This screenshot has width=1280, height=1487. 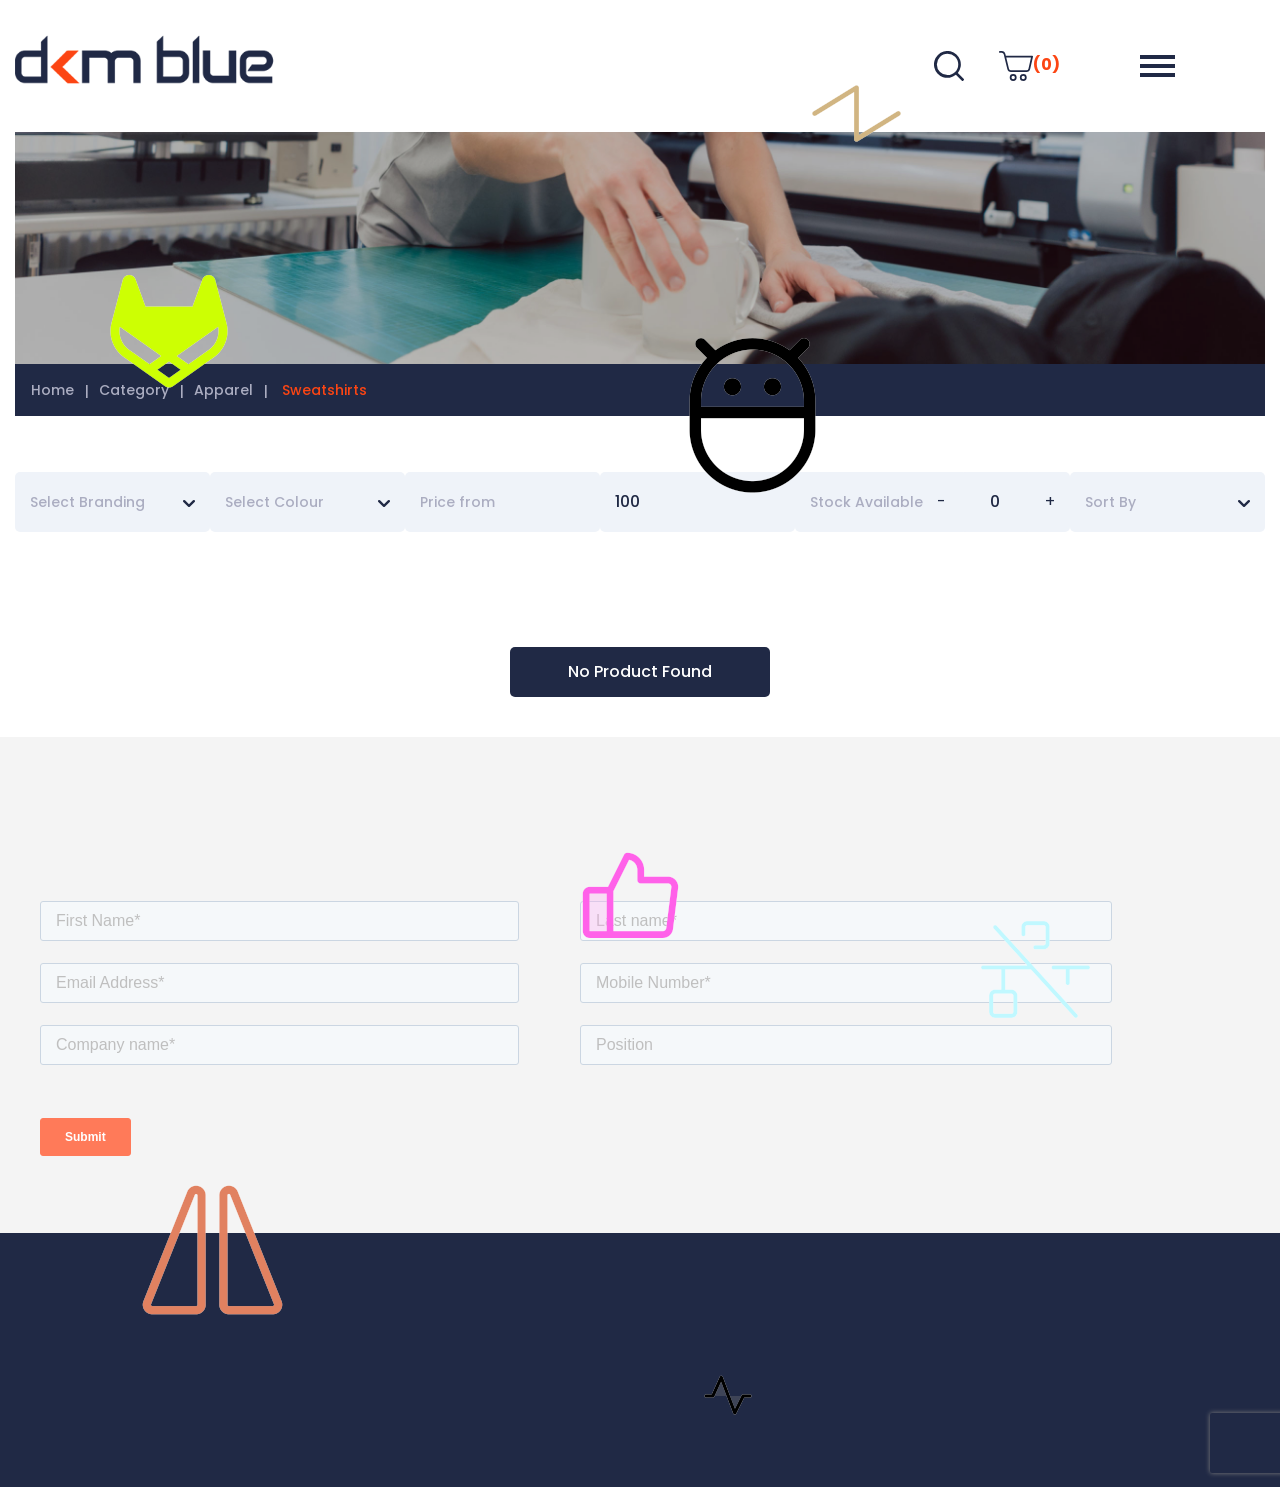 What do you see at coordinates (752, 412) in the screenshot?
I see `android device or platform indicator` at bounding box center [752, 412].